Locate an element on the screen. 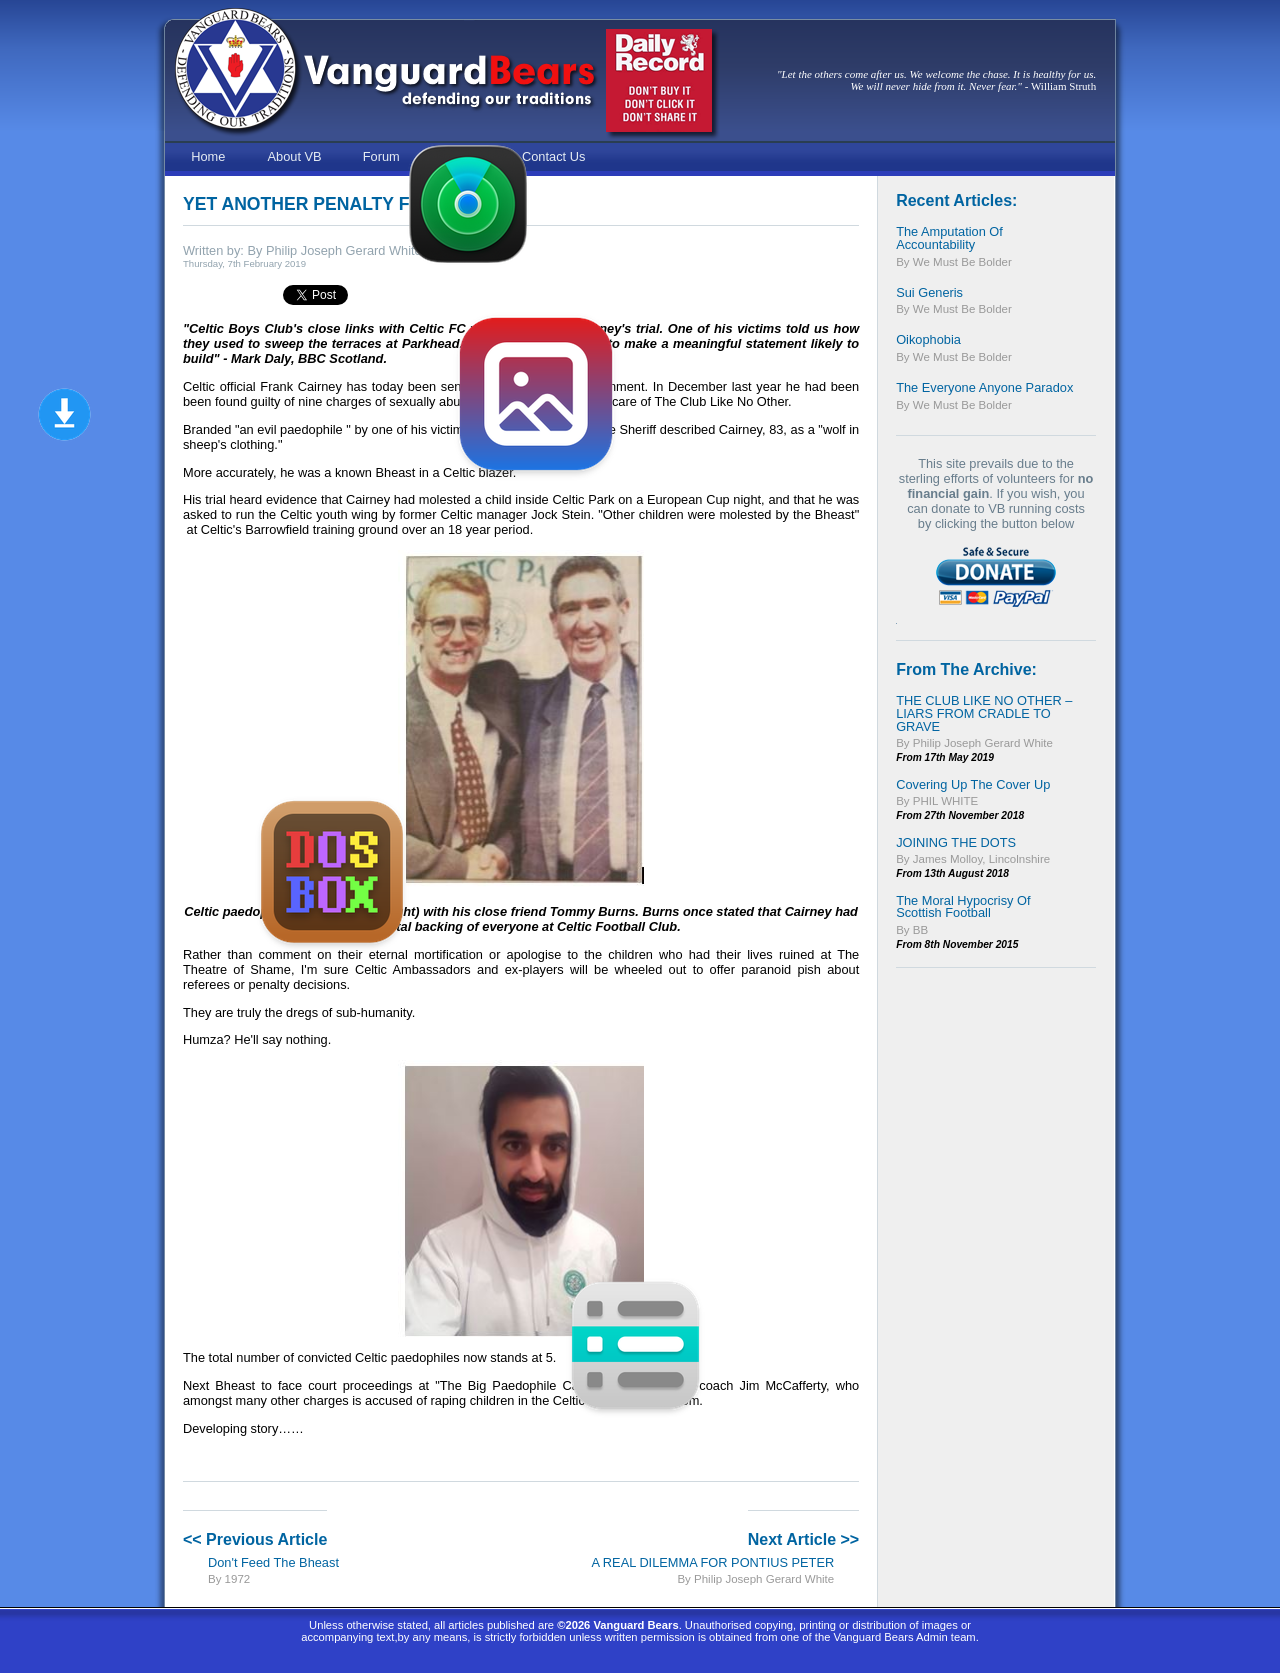 The height and width of the screenshot is (1673, 1280). open libre menu editor app is located at coordinates (635, 1345).